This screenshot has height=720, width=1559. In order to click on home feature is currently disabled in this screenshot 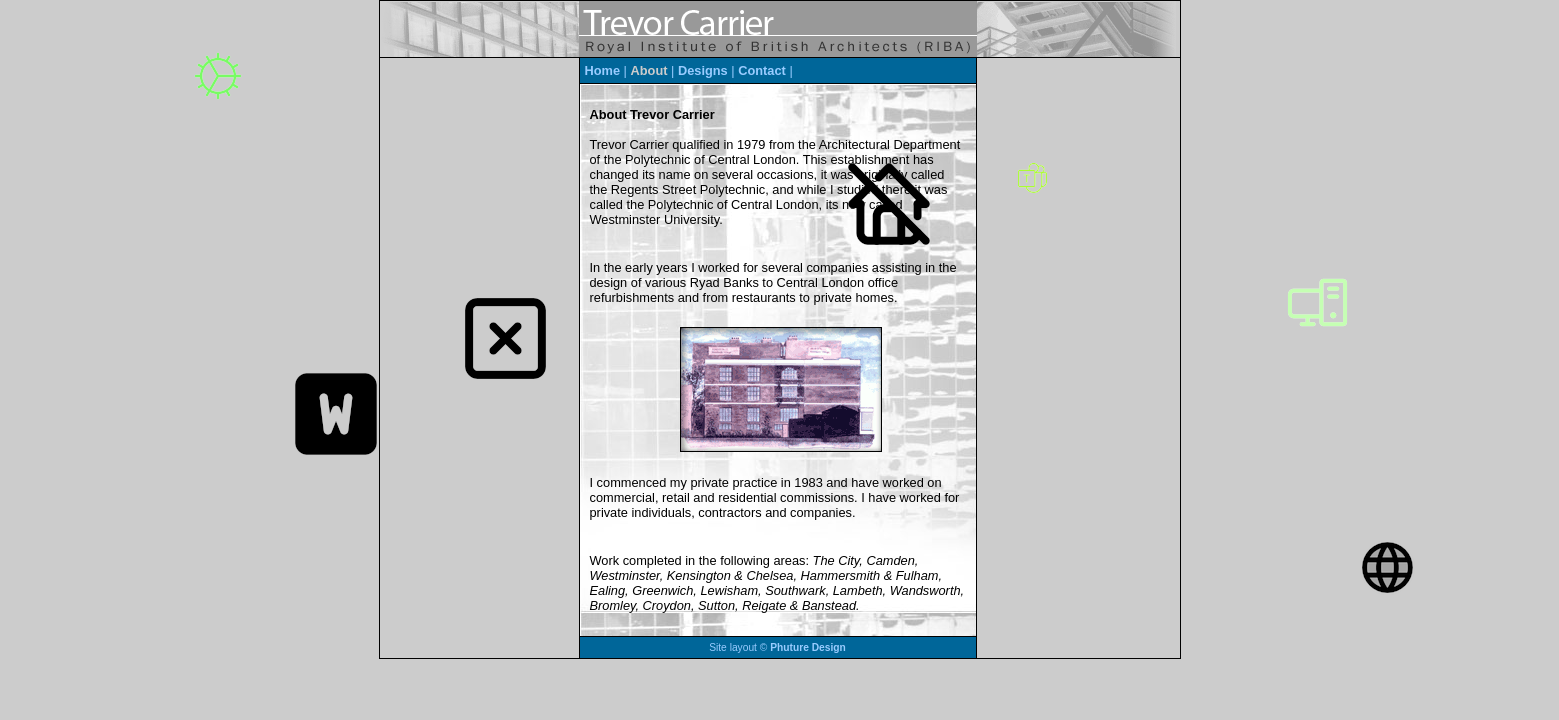, I will do `click(889, 204)`.